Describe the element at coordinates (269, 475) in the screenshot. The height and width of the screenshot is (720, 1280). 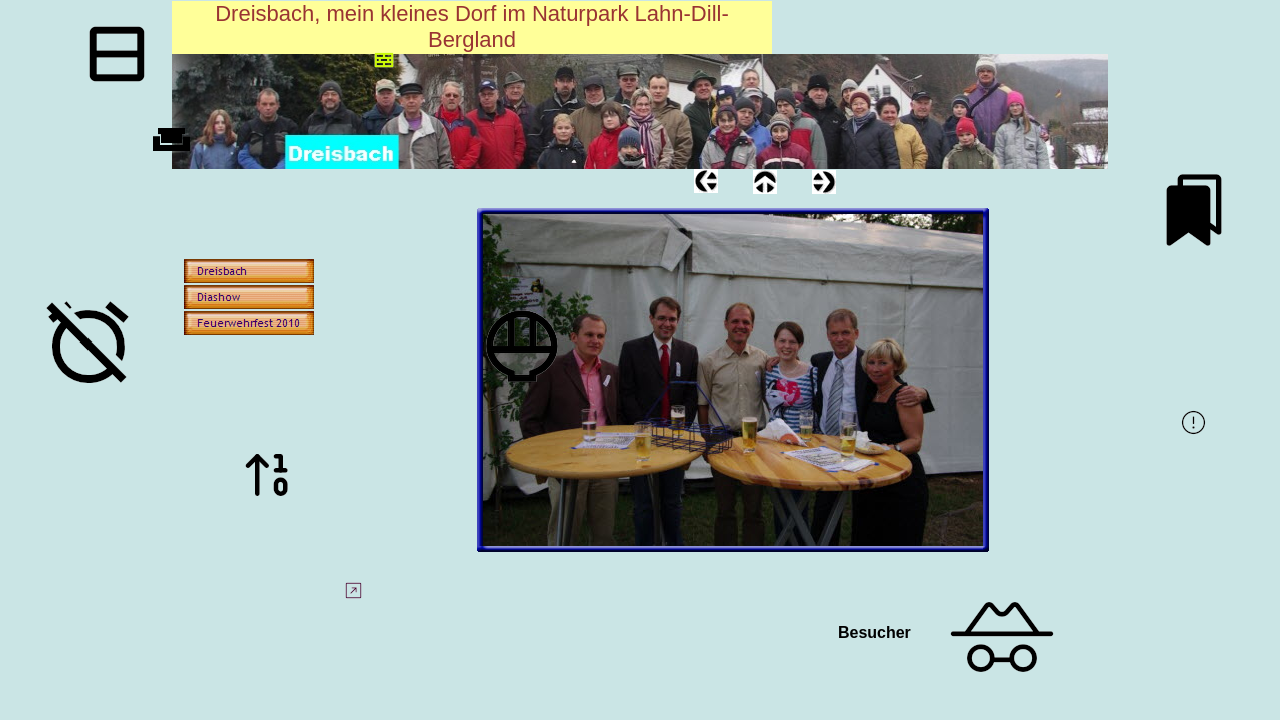
I see `sort numerically in descending order (high to low)` at that location.